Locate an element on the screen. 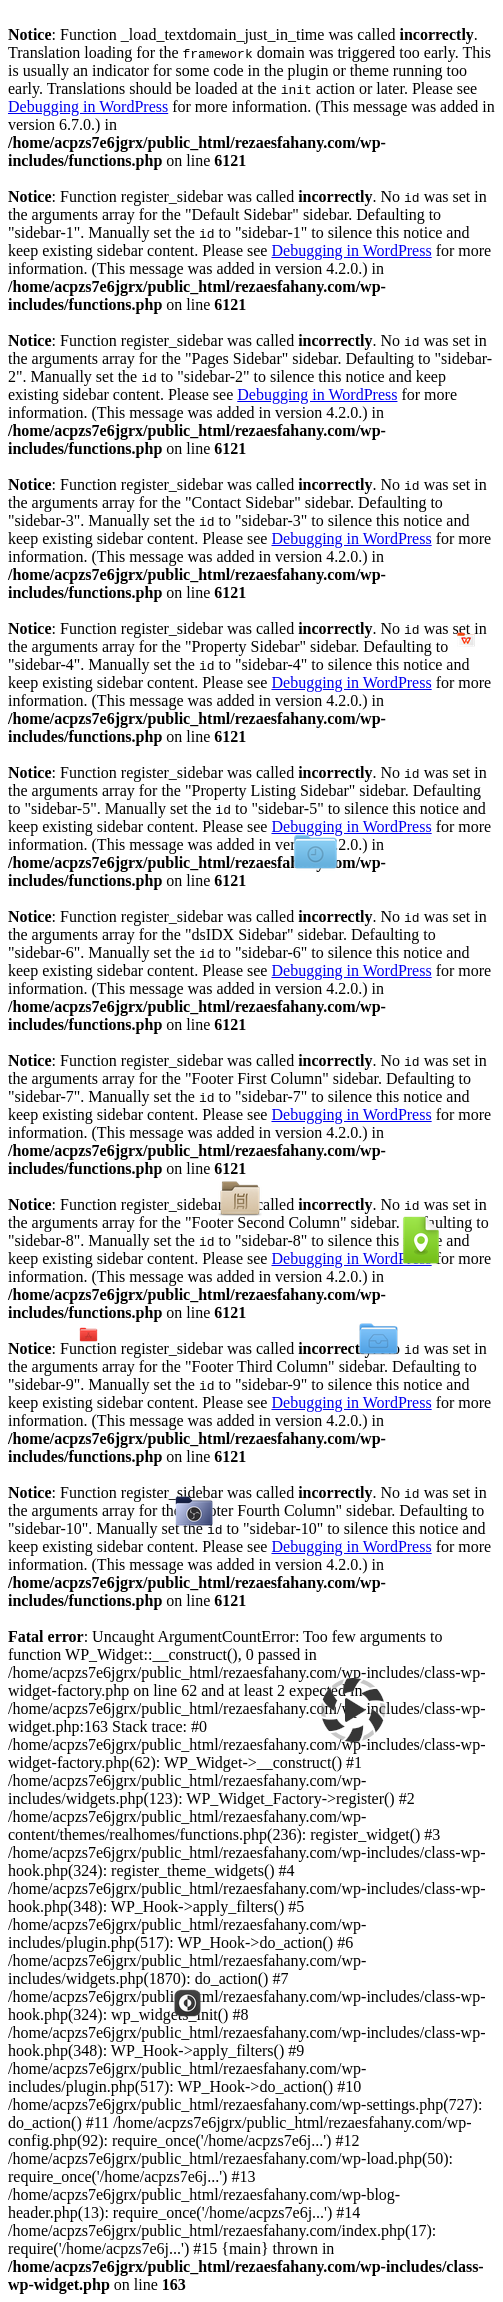 Image resolution: width=503 pixels, height=2302 pixels. access plasma desktop theme settings is located at coordinates (187, 2003).